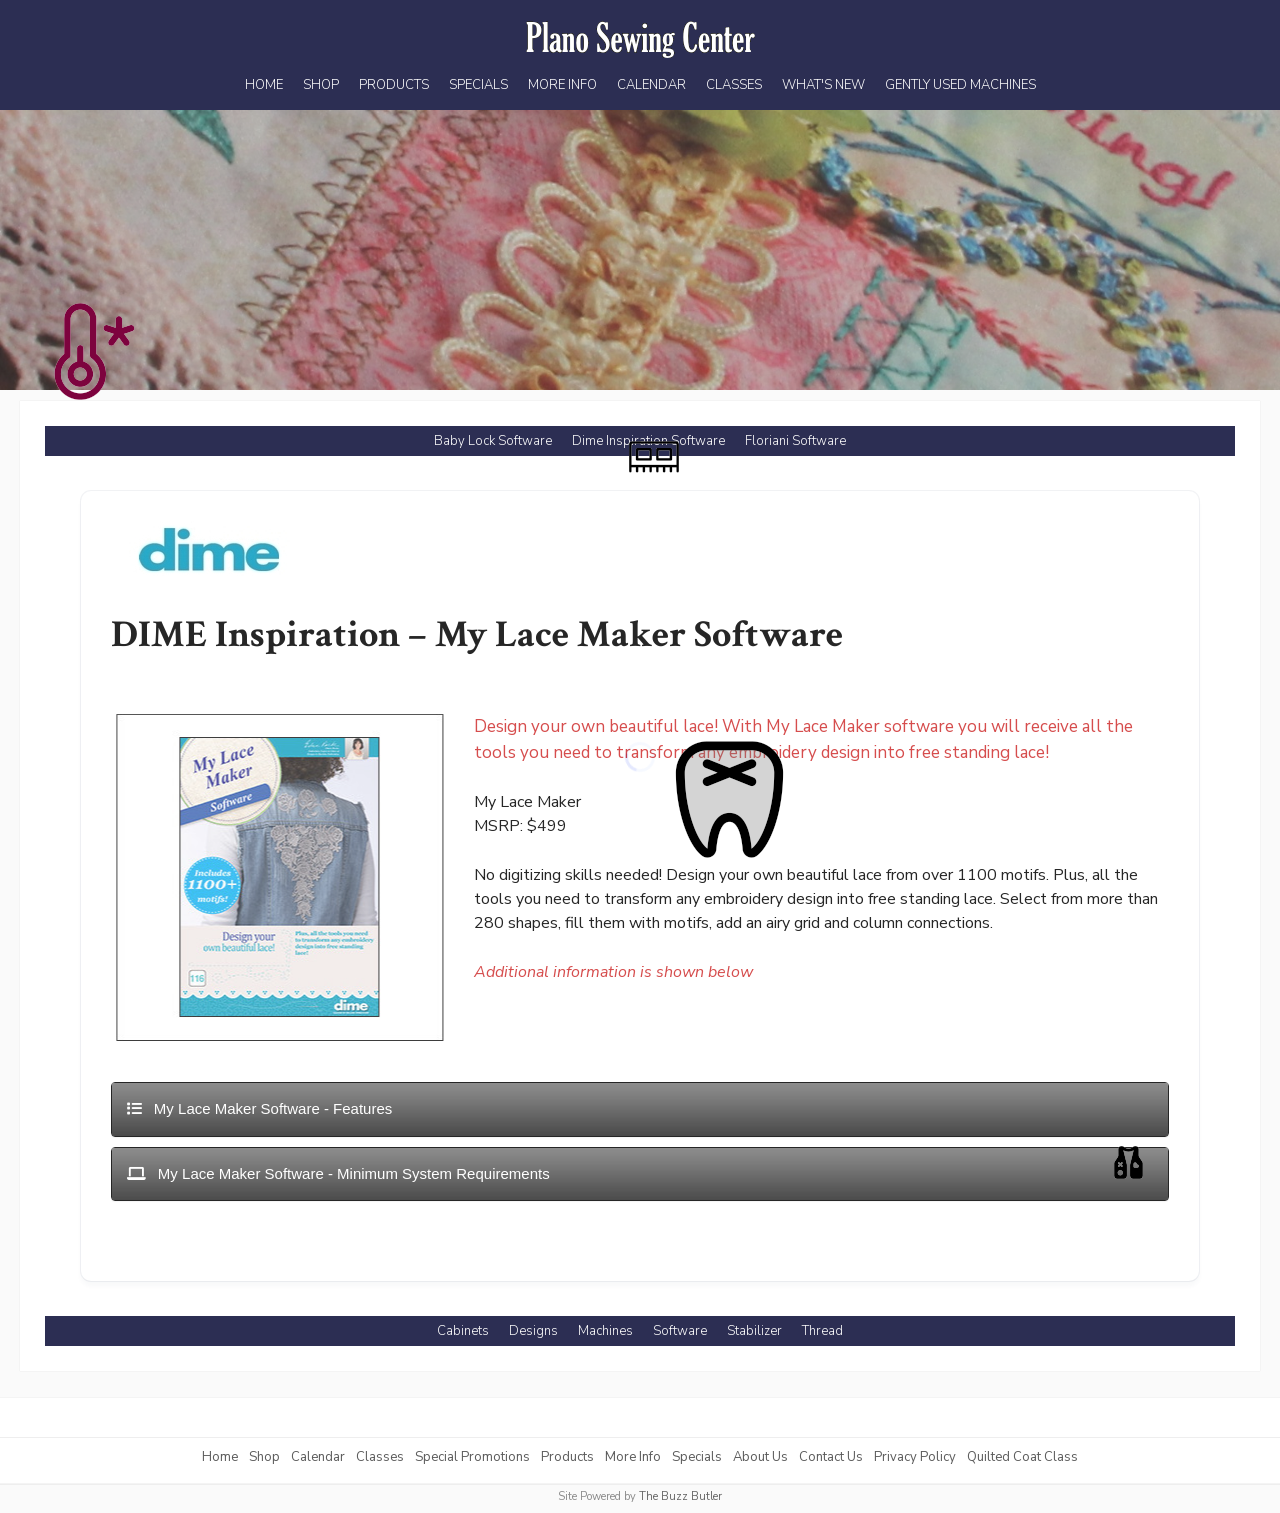 This screenshot has width=1280, height=1513. I want to click on indicates low temperature or cold conditions, so click(83, 351).